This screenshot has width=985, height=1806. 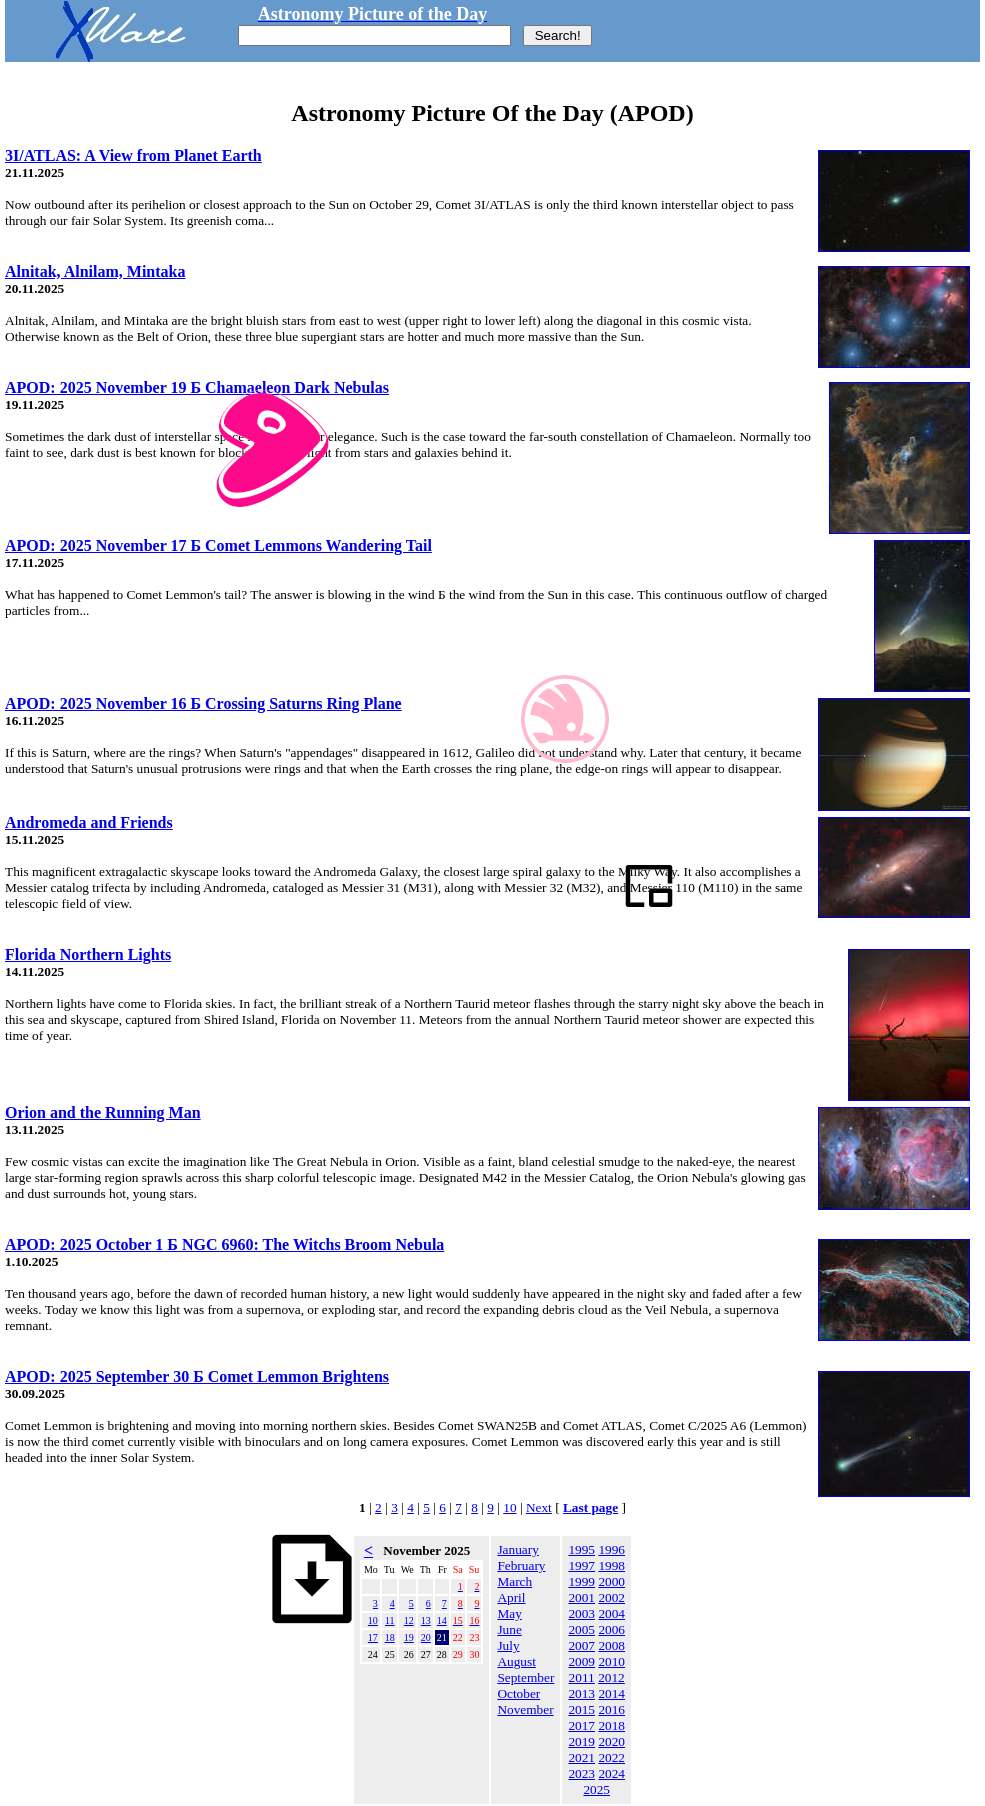 I want to click on Škoda brand logo, so click(x=565, y=719).